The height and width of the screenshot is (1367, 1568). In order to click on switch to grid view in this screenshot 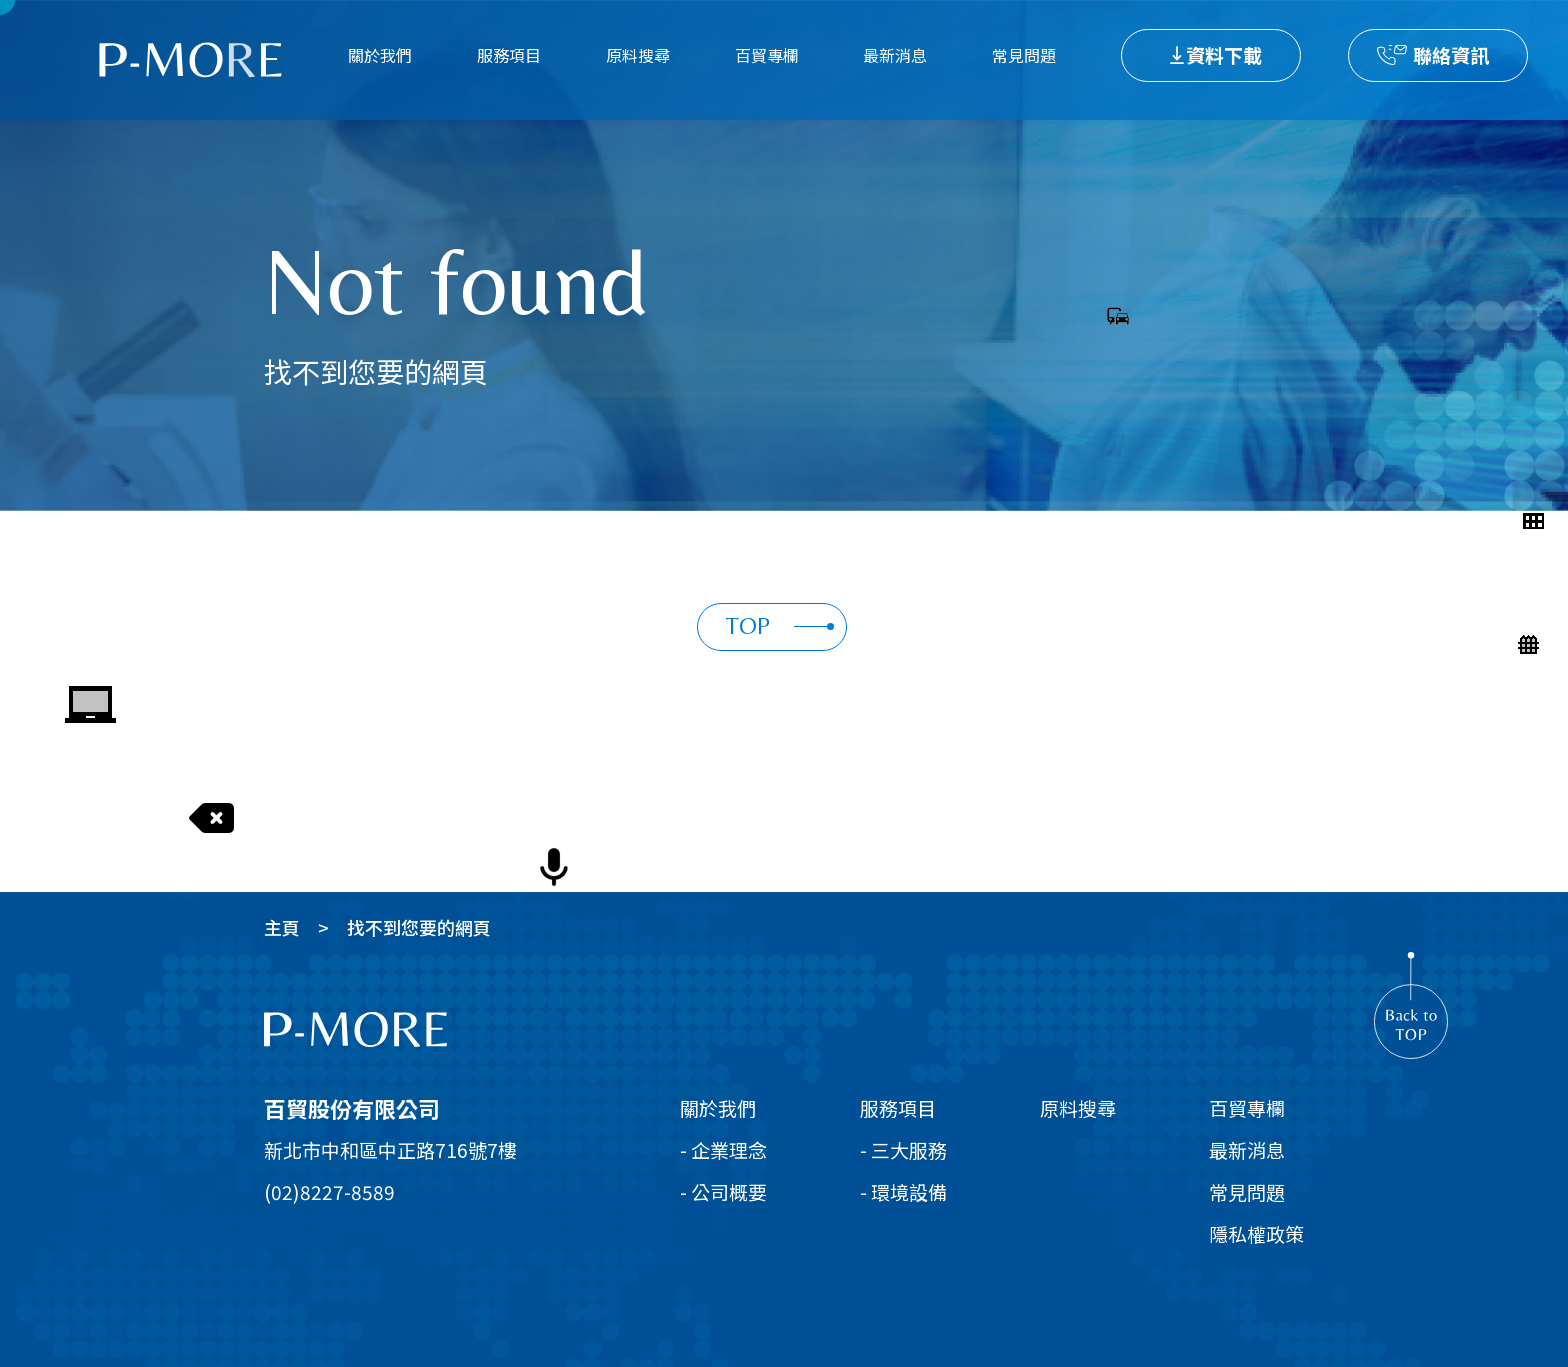, I will do `click(1533, 522)`.